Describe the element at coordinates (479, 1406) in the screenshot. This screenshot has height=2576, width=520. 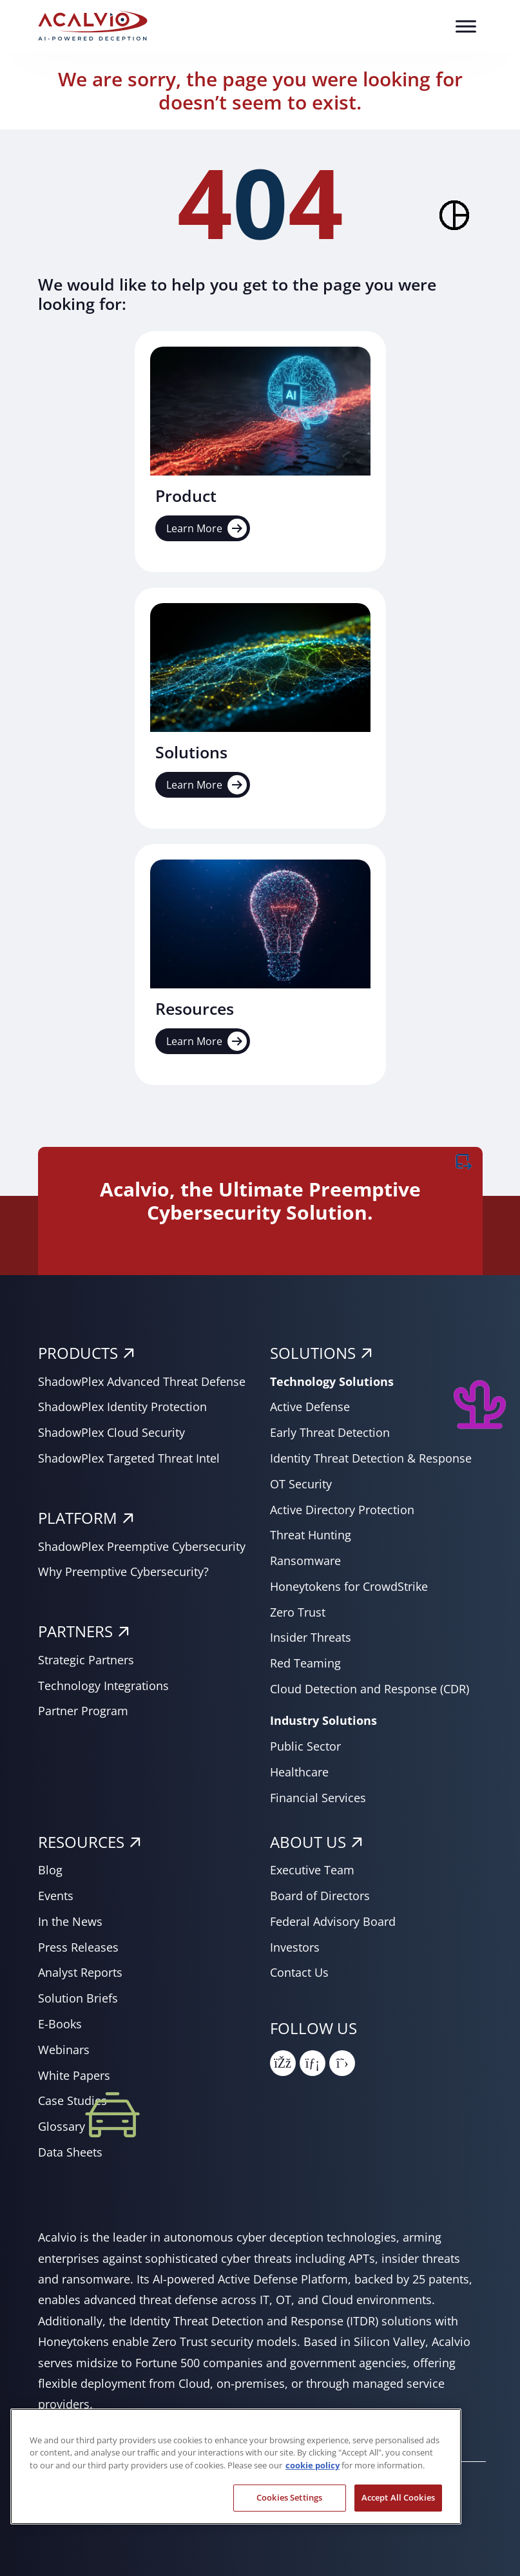
I see `indicates desert or arid climate theme` at that location.